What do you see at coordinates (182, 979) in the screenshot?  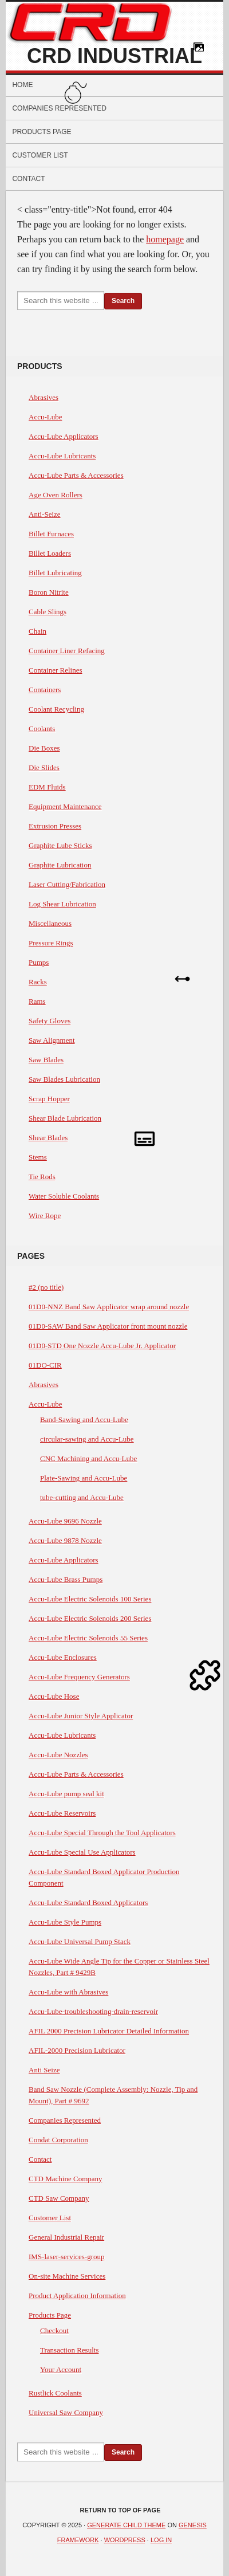 I see `go back to the previous screen` at bounding box center [182, 979].